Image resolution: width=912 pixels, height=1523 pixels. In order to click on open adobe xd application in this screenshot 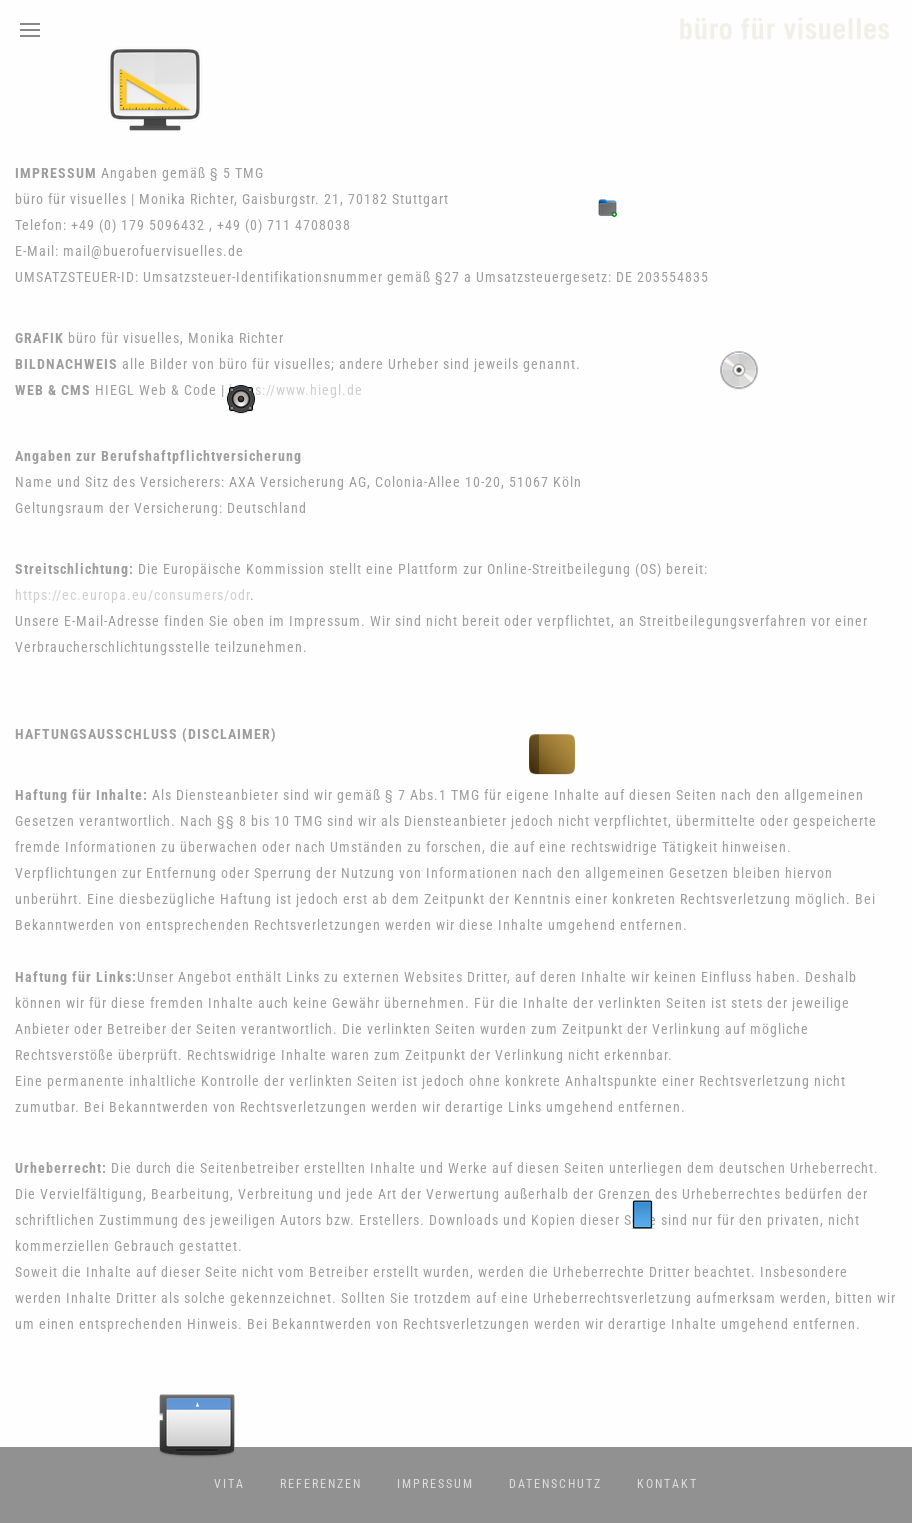, I will do `click(197, 1425)`.